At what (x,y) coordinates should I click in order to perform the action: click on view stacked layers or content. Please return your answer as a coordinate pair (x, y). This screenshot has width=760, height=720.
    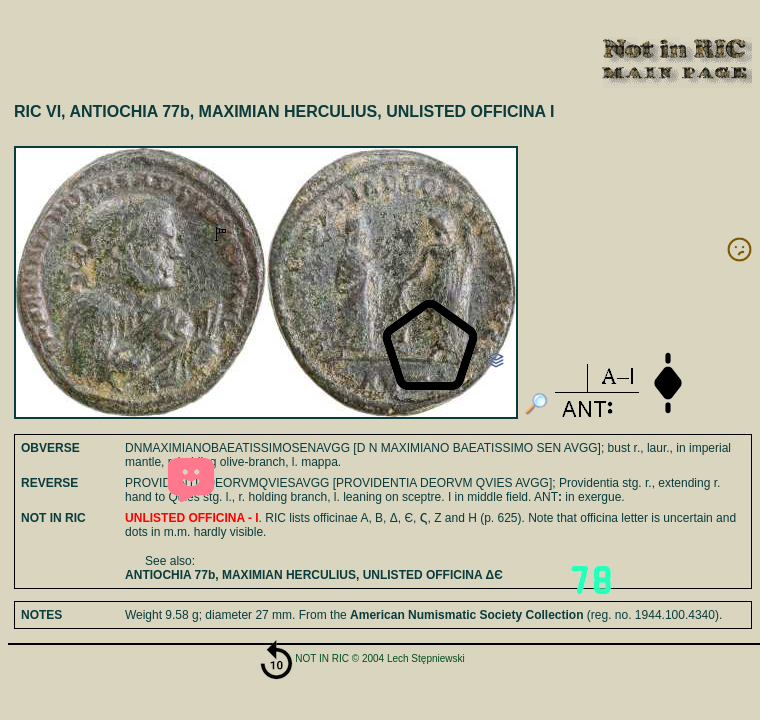
    Looking at the image, I should click on (496, 360).